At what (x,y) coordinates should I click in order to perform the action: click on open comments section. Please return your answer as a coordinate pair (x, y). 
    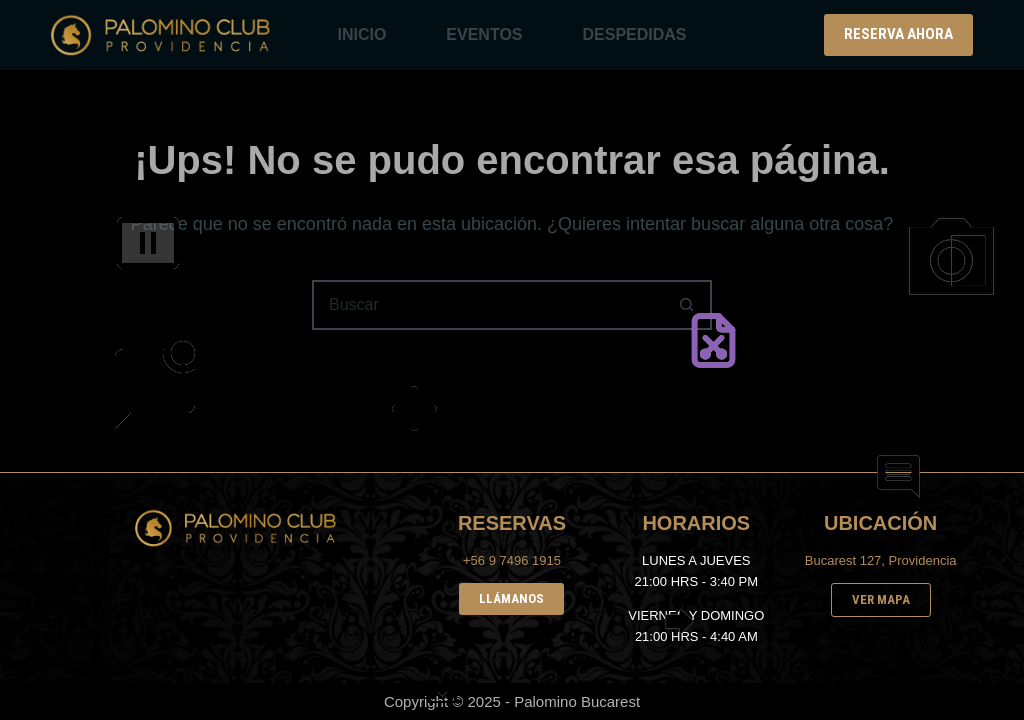
    Looking at the image, I should click on (898, 476).